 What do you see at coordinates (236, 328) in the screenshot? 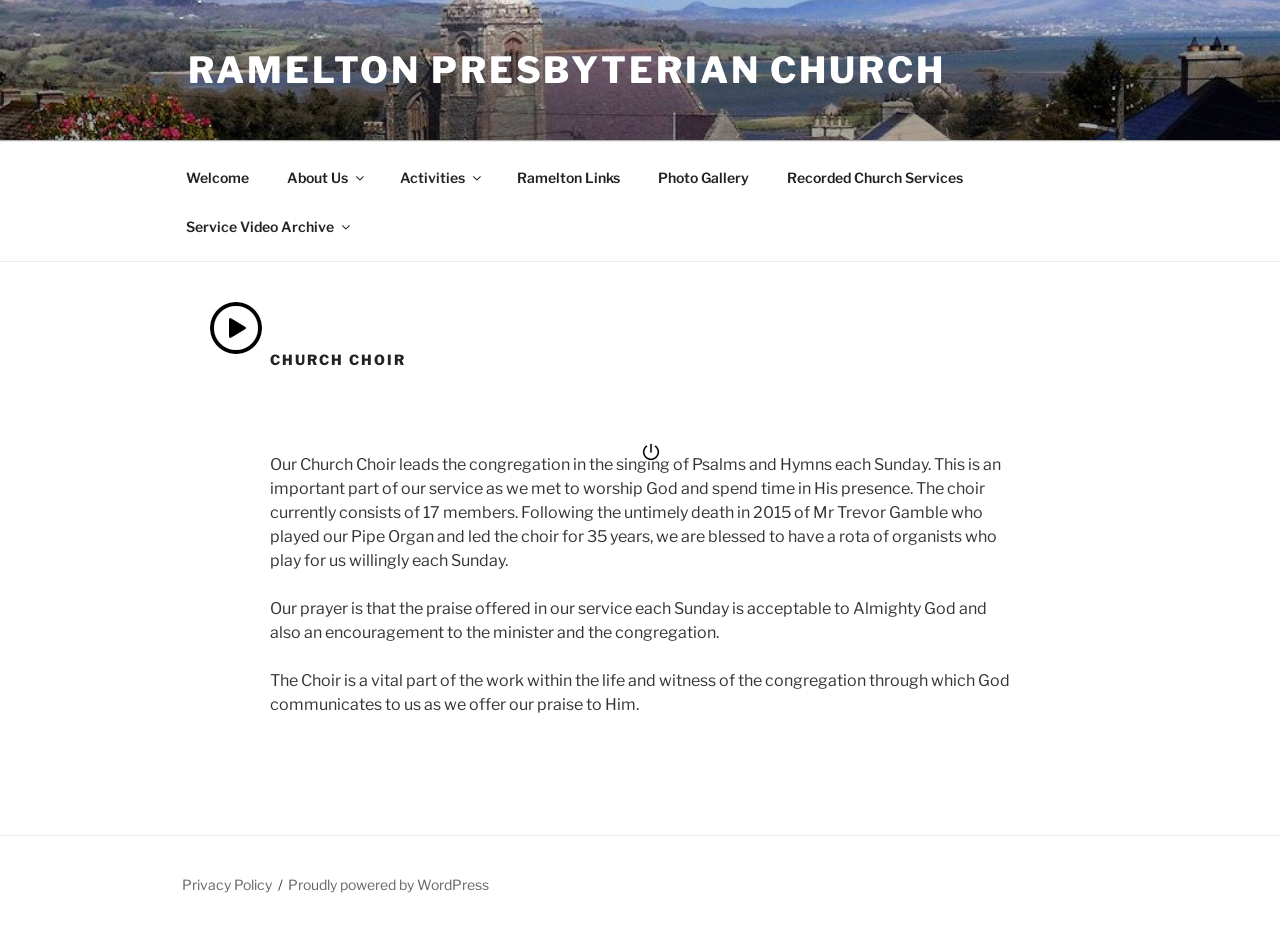
I see `play media or video content` at bounding box center [236, 328].